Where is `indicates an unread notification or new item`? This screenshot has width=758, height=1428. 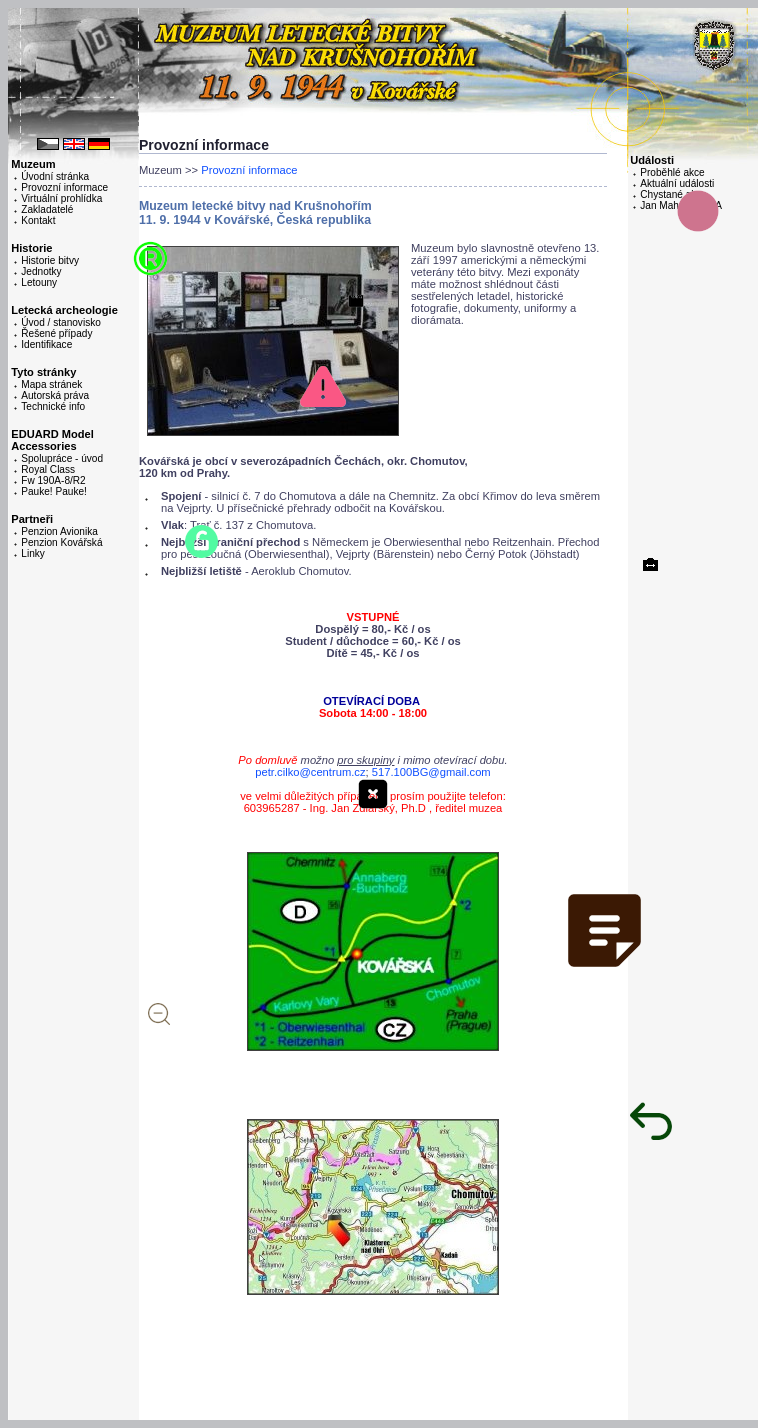 indicates an unread notification or new item is located at coordinates (698, 211).